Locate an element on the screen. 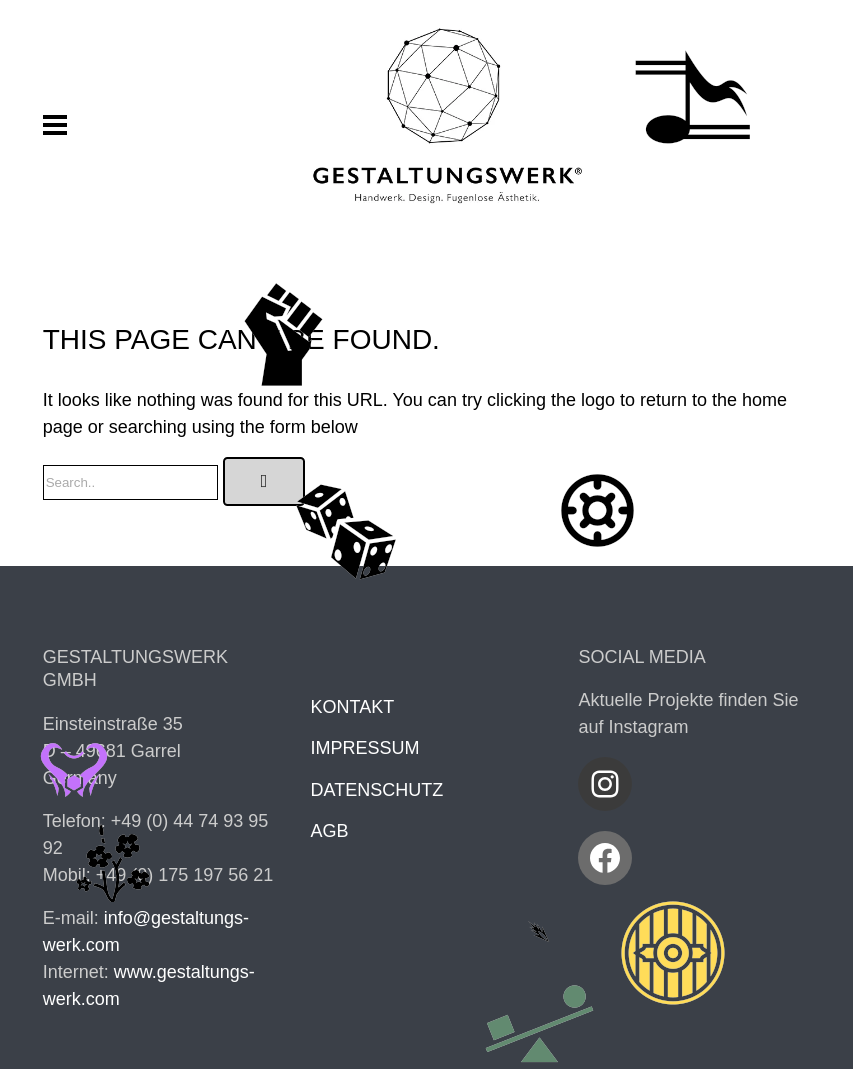  adjust audio pitch settings is located at coordinates (692, 100).